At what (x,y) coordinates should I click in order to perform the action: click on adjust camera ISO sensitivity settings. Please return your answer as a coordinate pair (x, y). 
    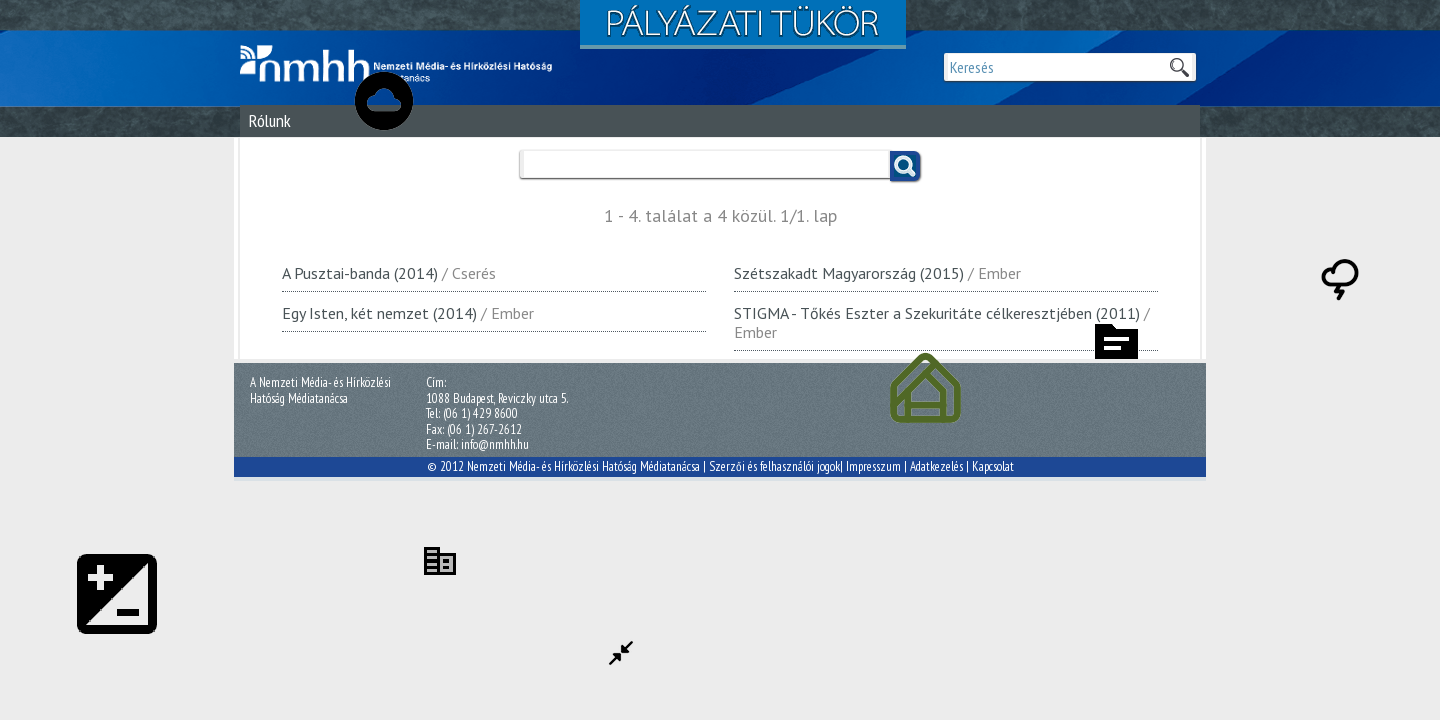
    Looking at the image, I should click on (117, 594).